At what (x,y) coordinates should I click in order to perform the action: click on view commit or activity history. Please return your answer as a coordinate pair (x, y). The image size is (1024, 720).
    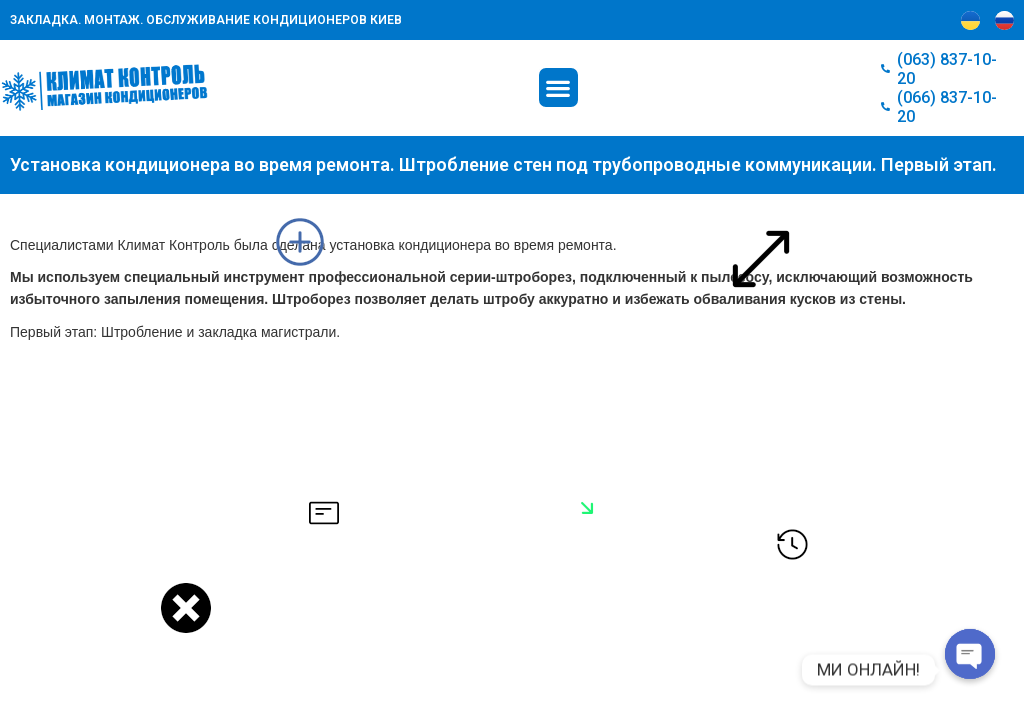
    Looking at the image, I should click on (792, 544).